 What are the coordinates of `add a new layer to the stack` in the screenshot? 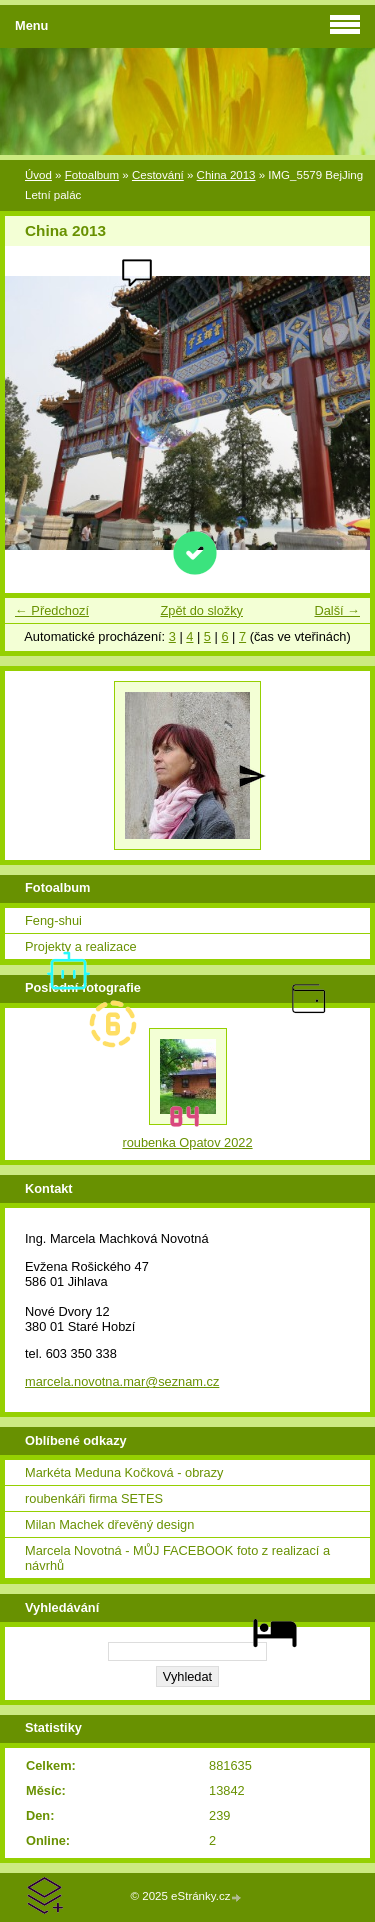 It's located at (44, 1895).